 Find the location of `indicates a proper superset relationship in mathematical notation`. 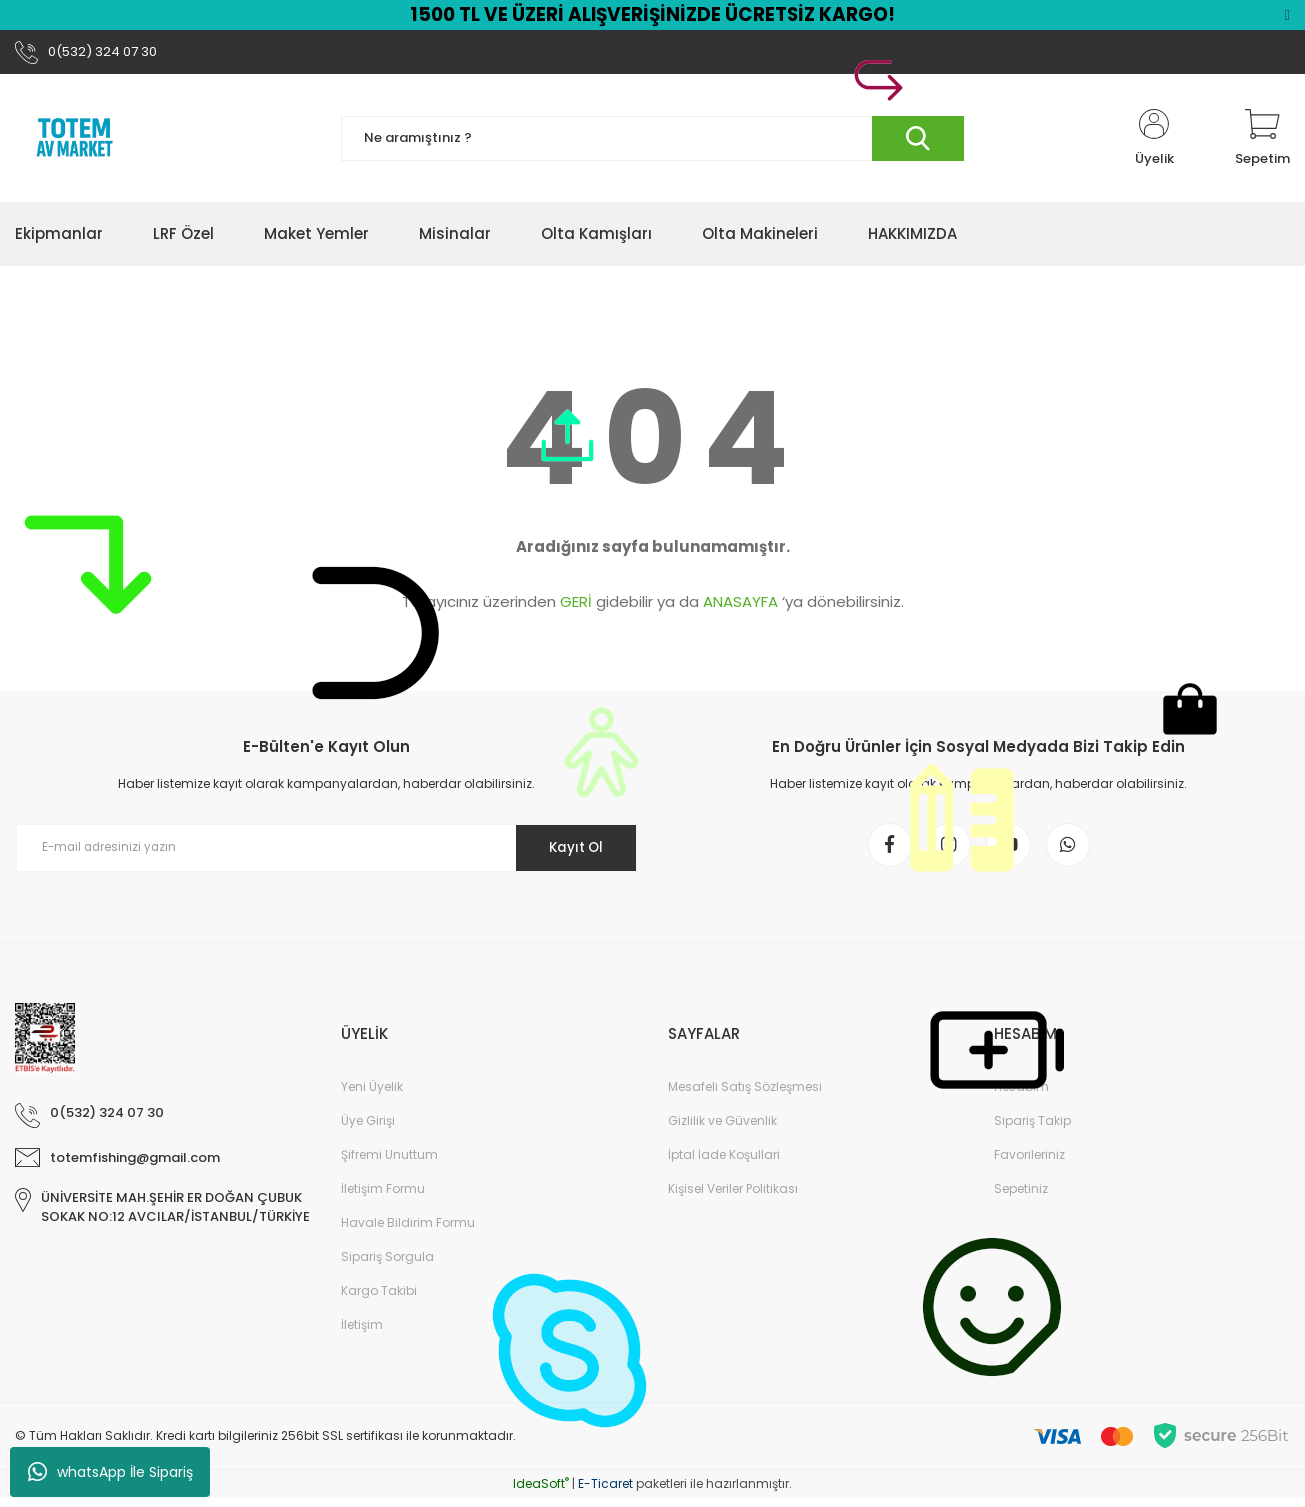

indicates a proper superset relationship in mathematical notation is located at coordinates (367, 633).